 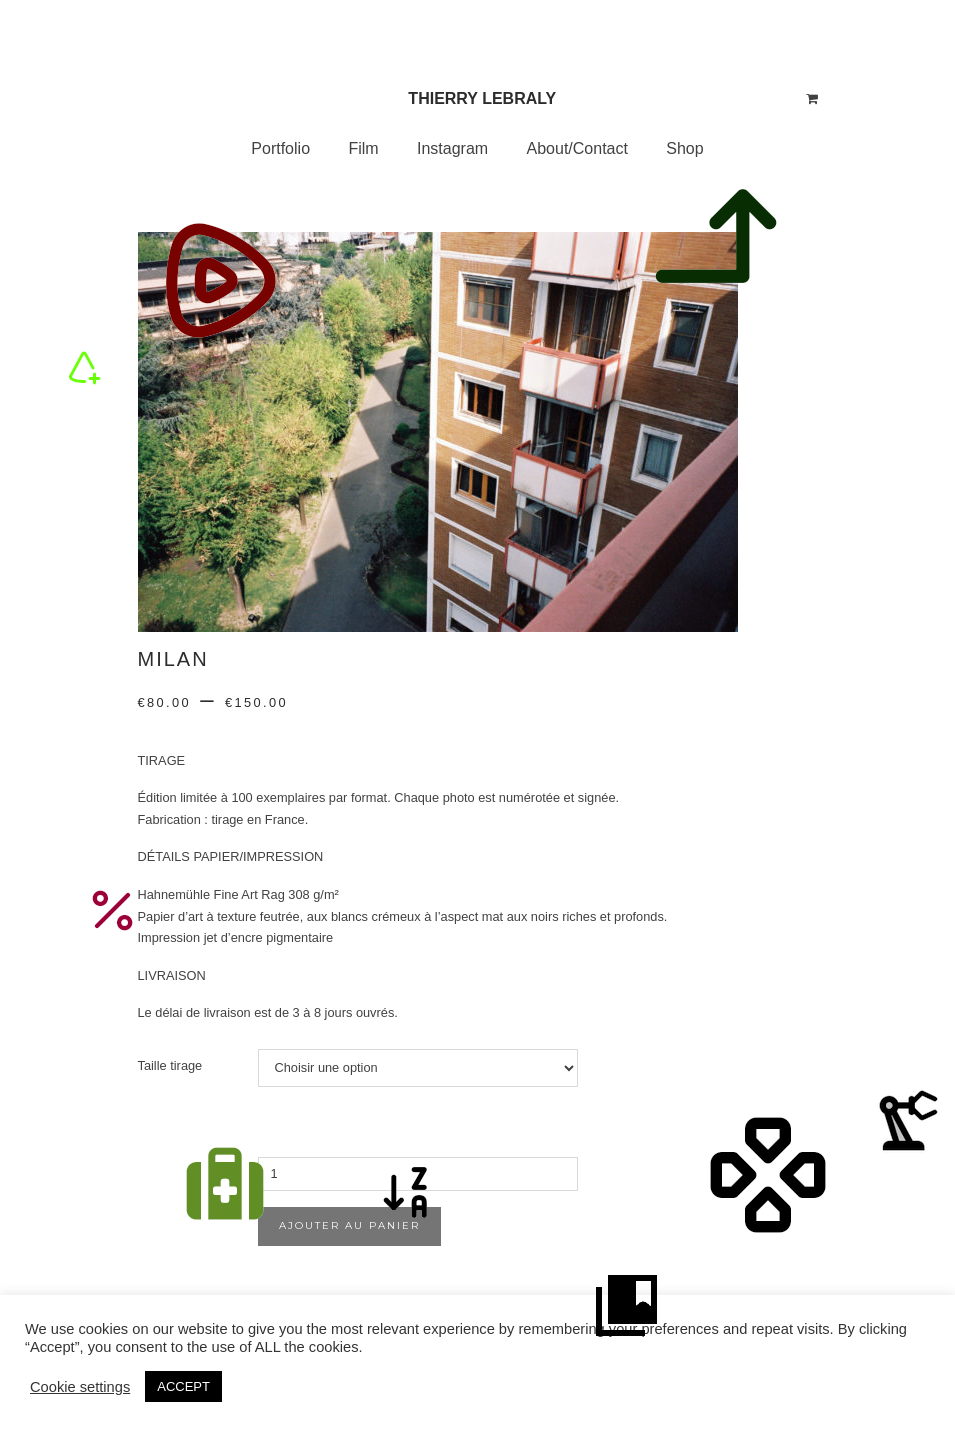 I want to click on open the Rumble video platform, so click(x=217, y=280).